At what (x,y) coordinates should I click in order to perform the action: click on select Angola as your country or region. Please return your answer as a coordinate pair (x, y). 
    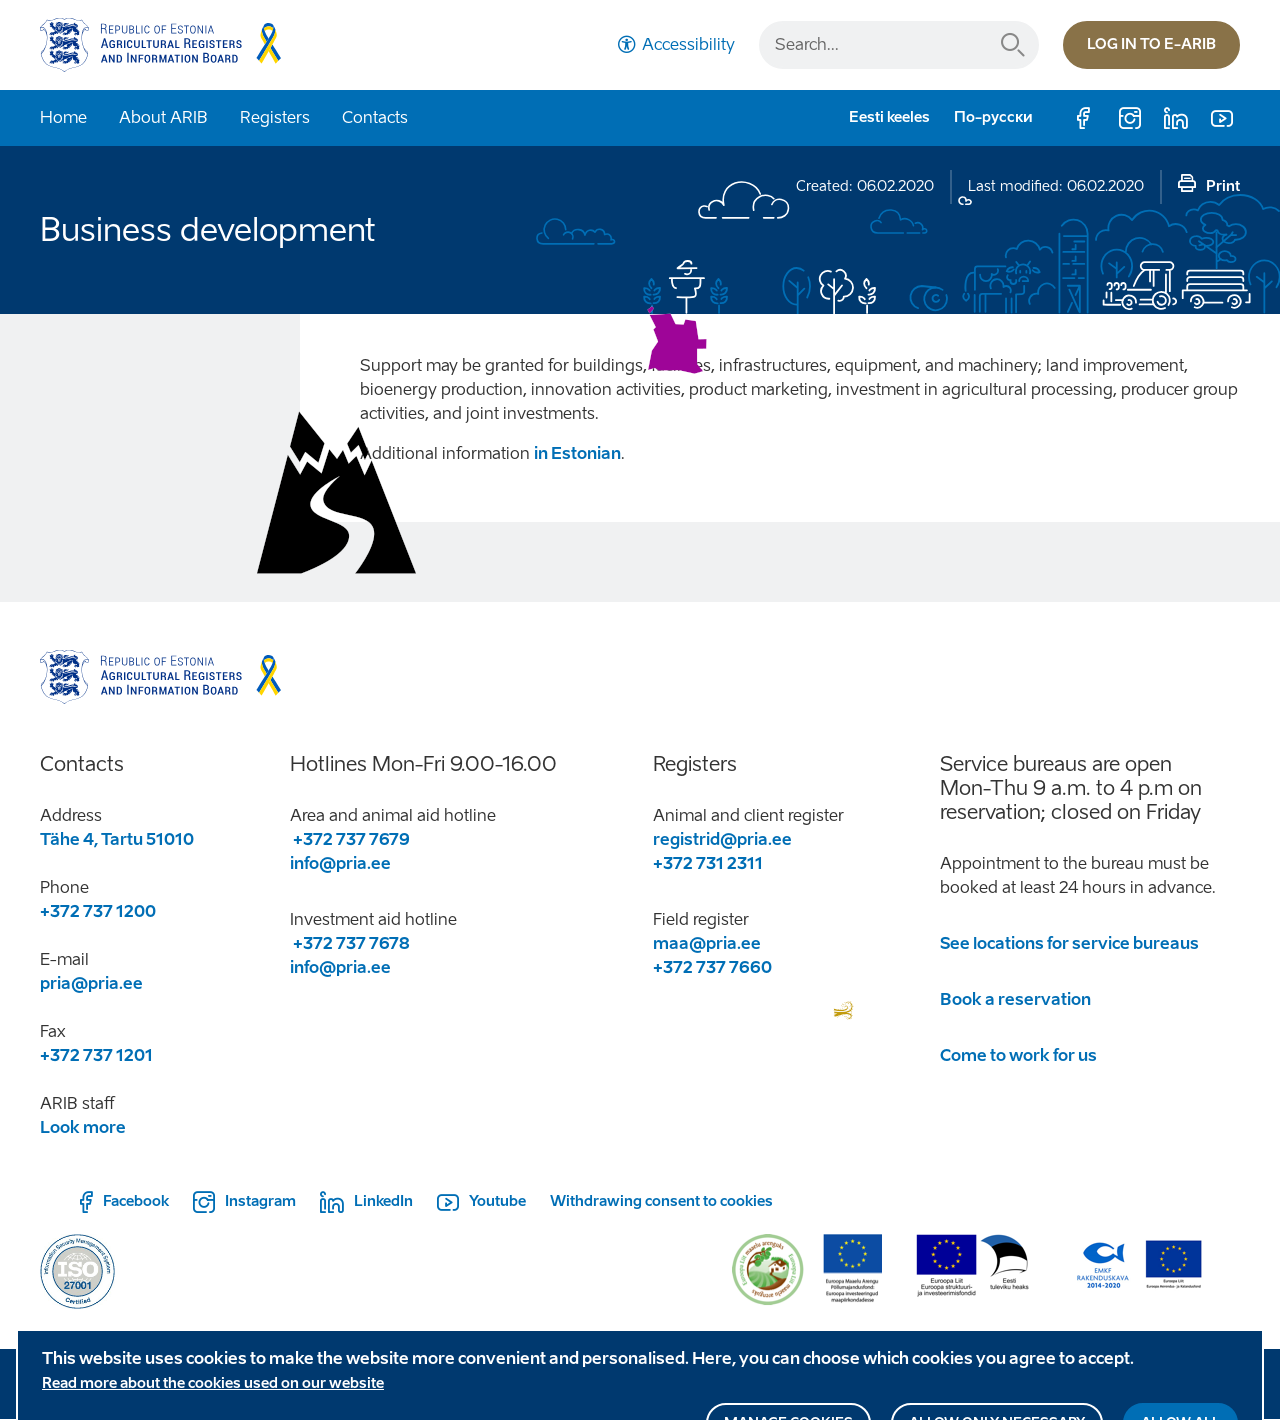
    Looking at the image, I should click on (677, 340).